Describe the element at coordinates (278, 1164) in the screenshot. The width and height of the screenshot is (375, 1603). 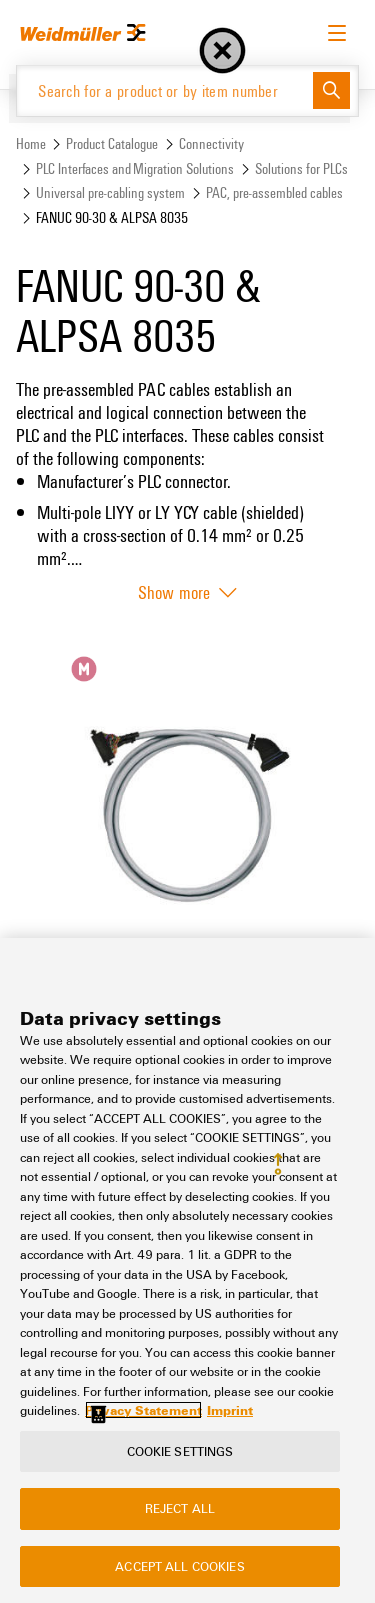
I see `move item up in a list or sequence` at that location.